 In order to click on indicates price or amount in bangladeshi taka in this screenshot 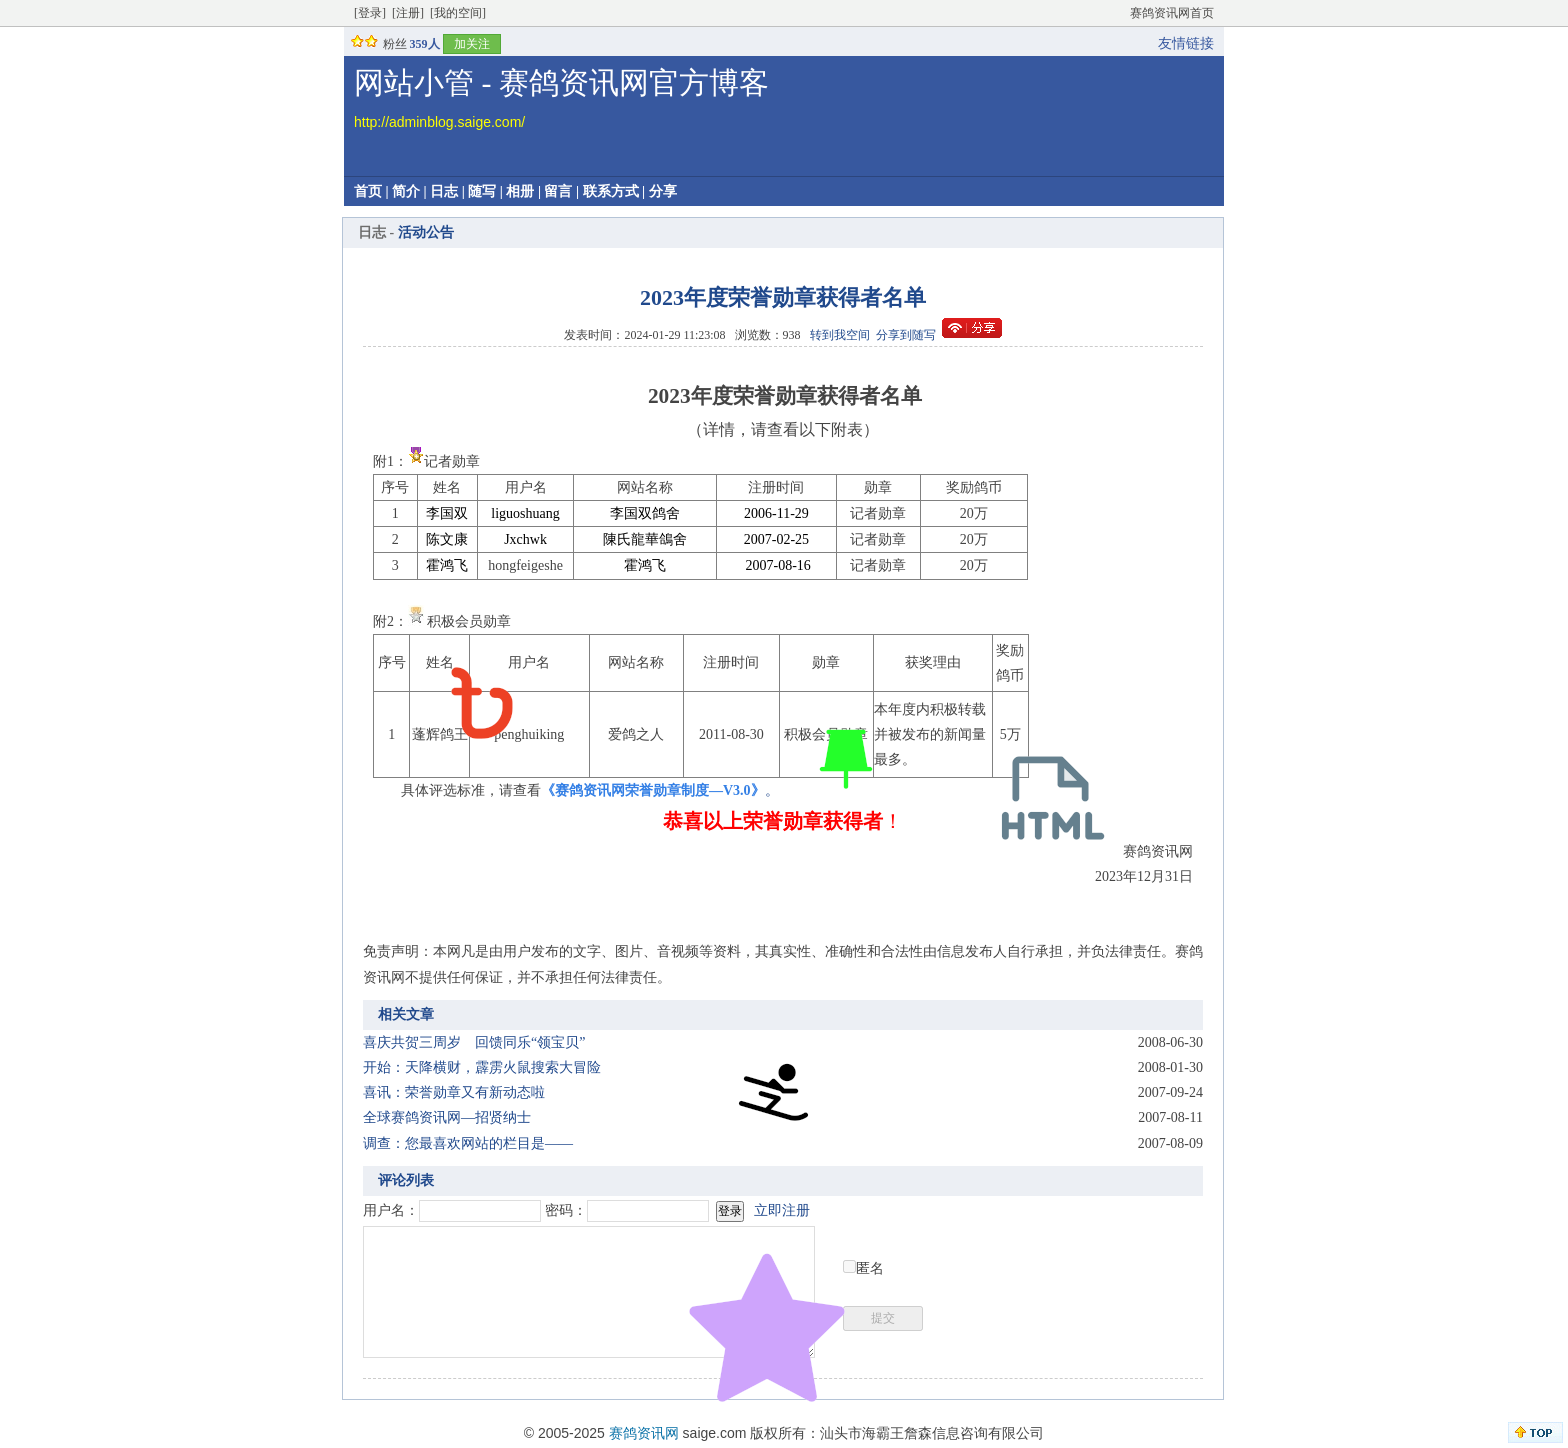, I will do `click(482, 703)`.